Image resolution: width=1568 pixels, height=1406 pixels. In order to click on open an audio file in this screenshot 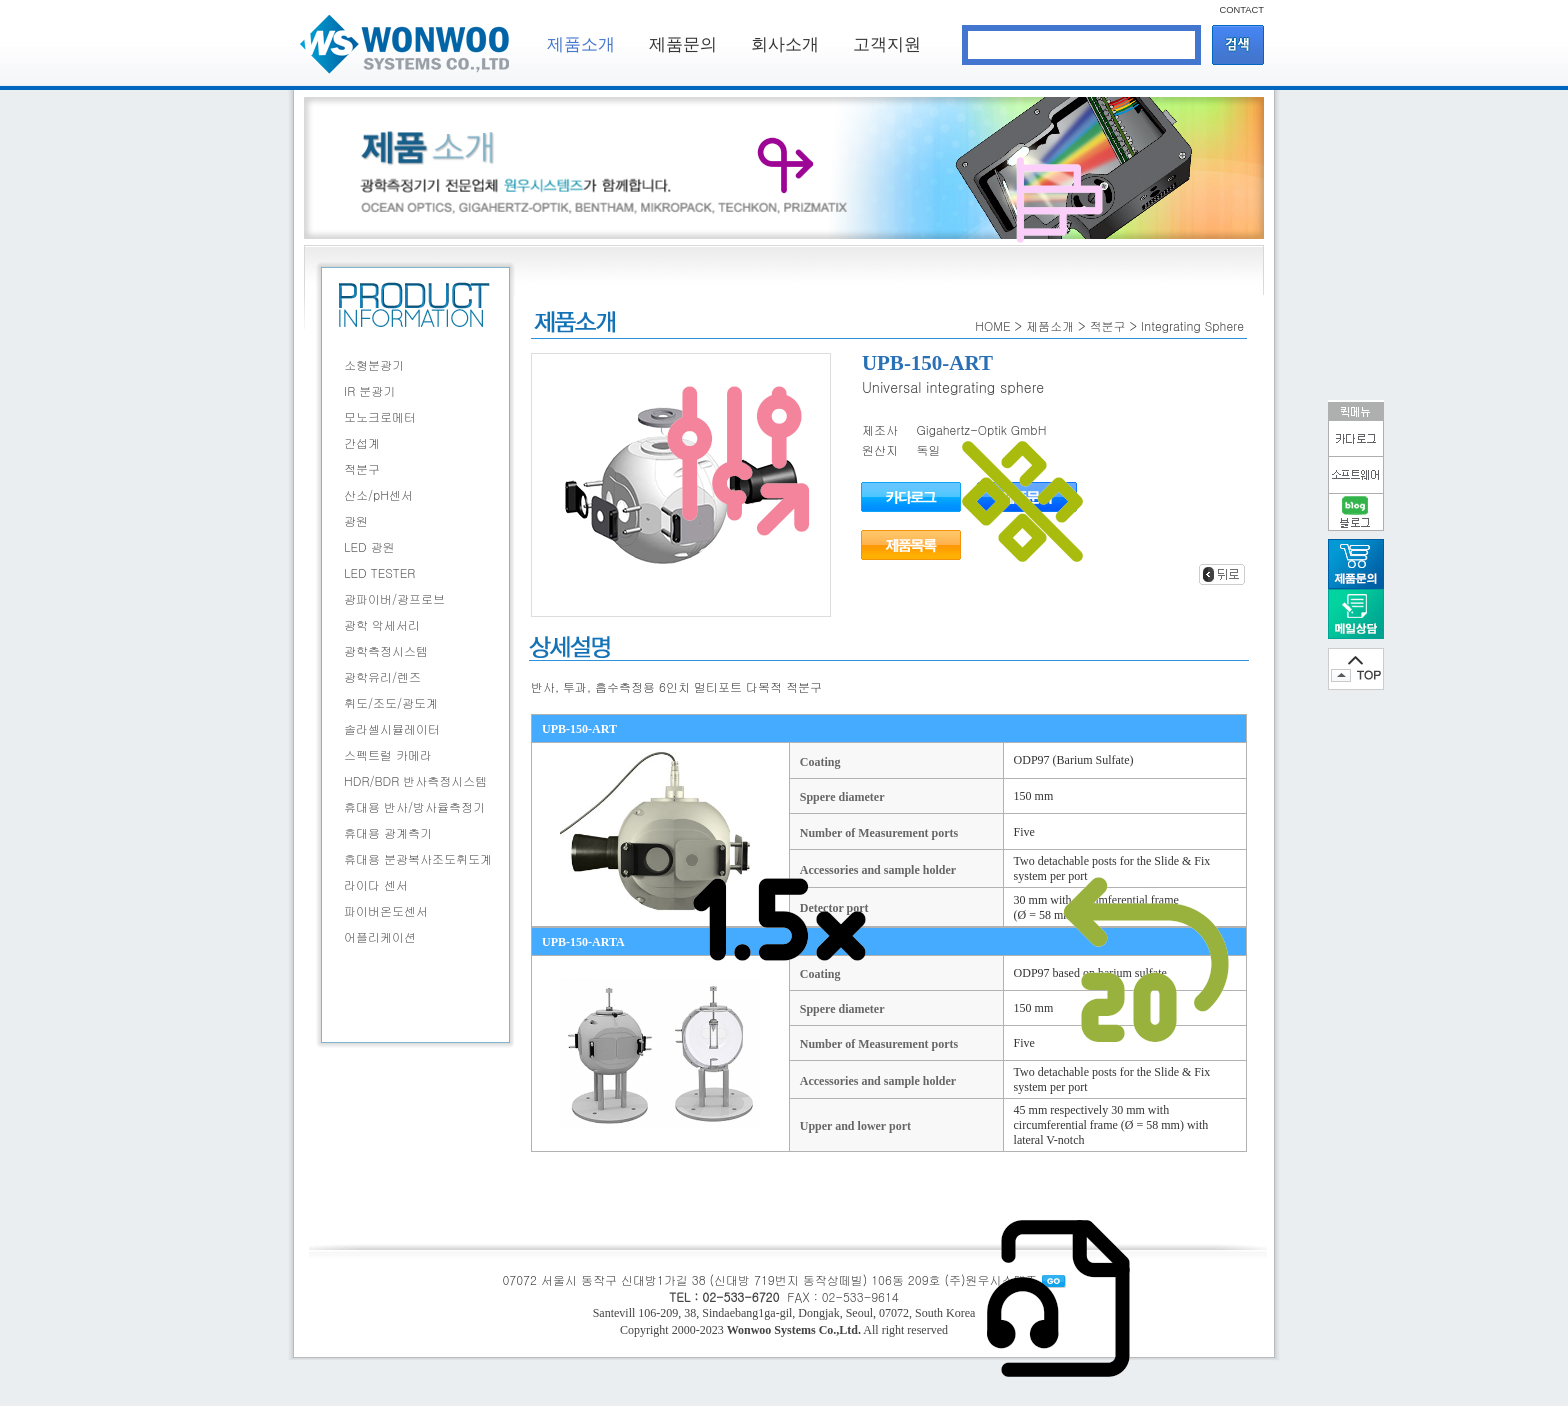, I will do `click(1065, 1298)`.